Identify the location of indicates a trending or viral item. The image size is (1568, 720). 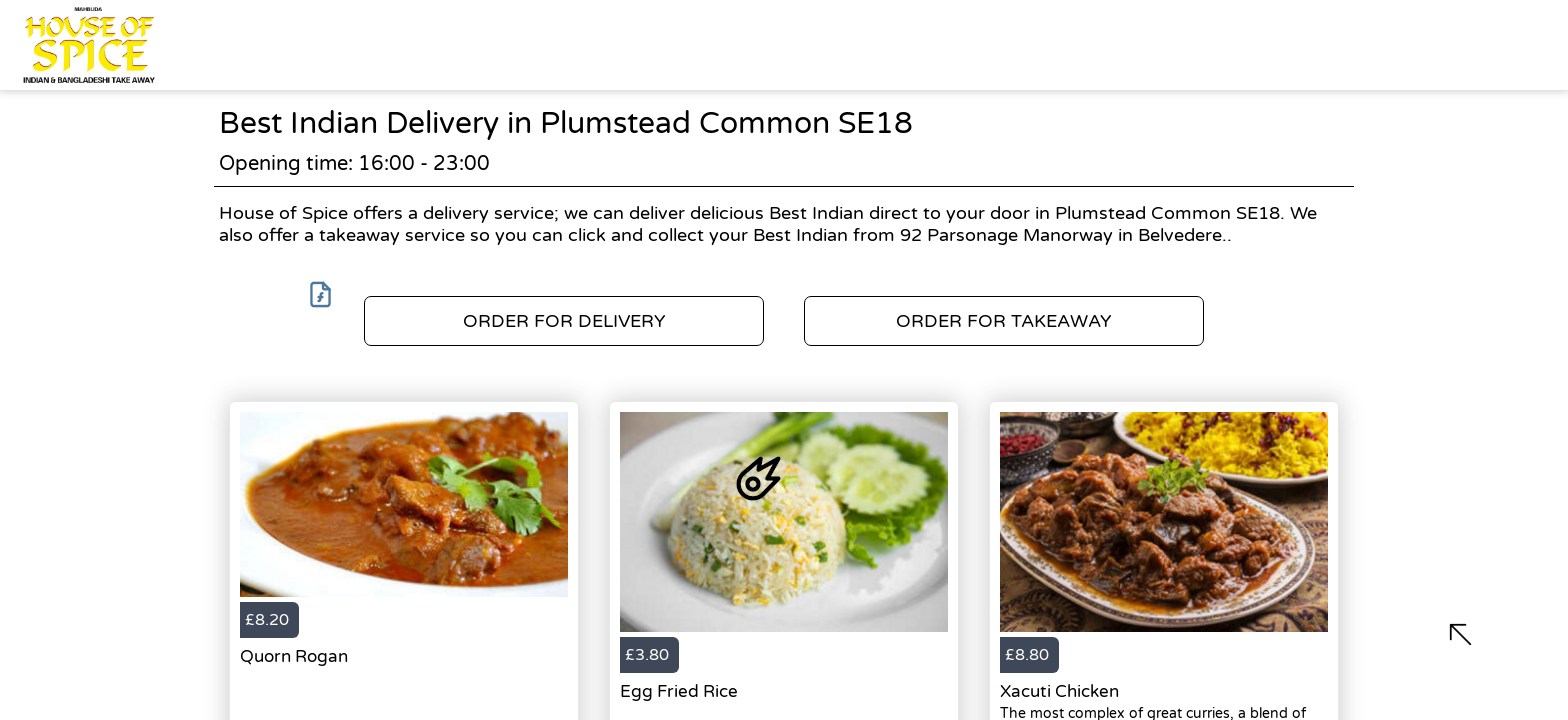
(758, 478).